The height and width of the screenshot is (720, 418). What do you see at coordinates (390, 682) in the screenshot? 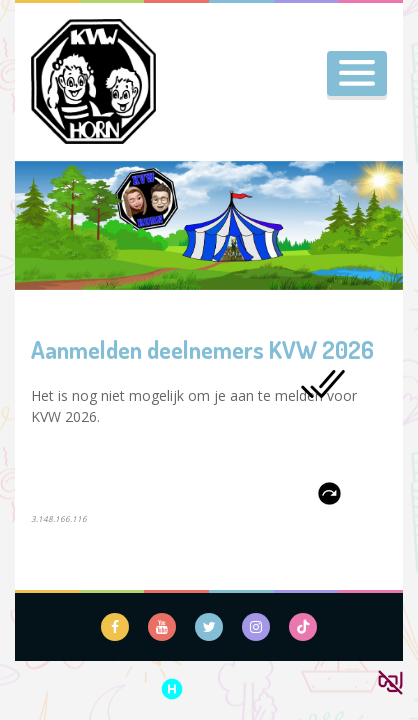
I see `disable scuba or diving mode` at bounding box center [390, 682].